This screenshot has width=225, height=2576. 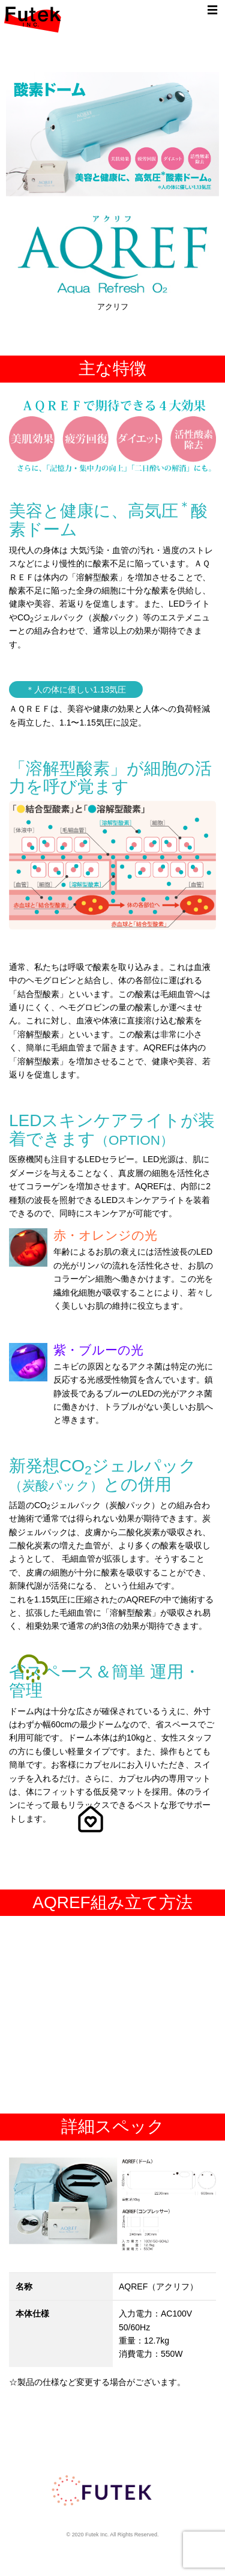 I want to click on access your favorite or loved home, so click(x=91, y=1820).